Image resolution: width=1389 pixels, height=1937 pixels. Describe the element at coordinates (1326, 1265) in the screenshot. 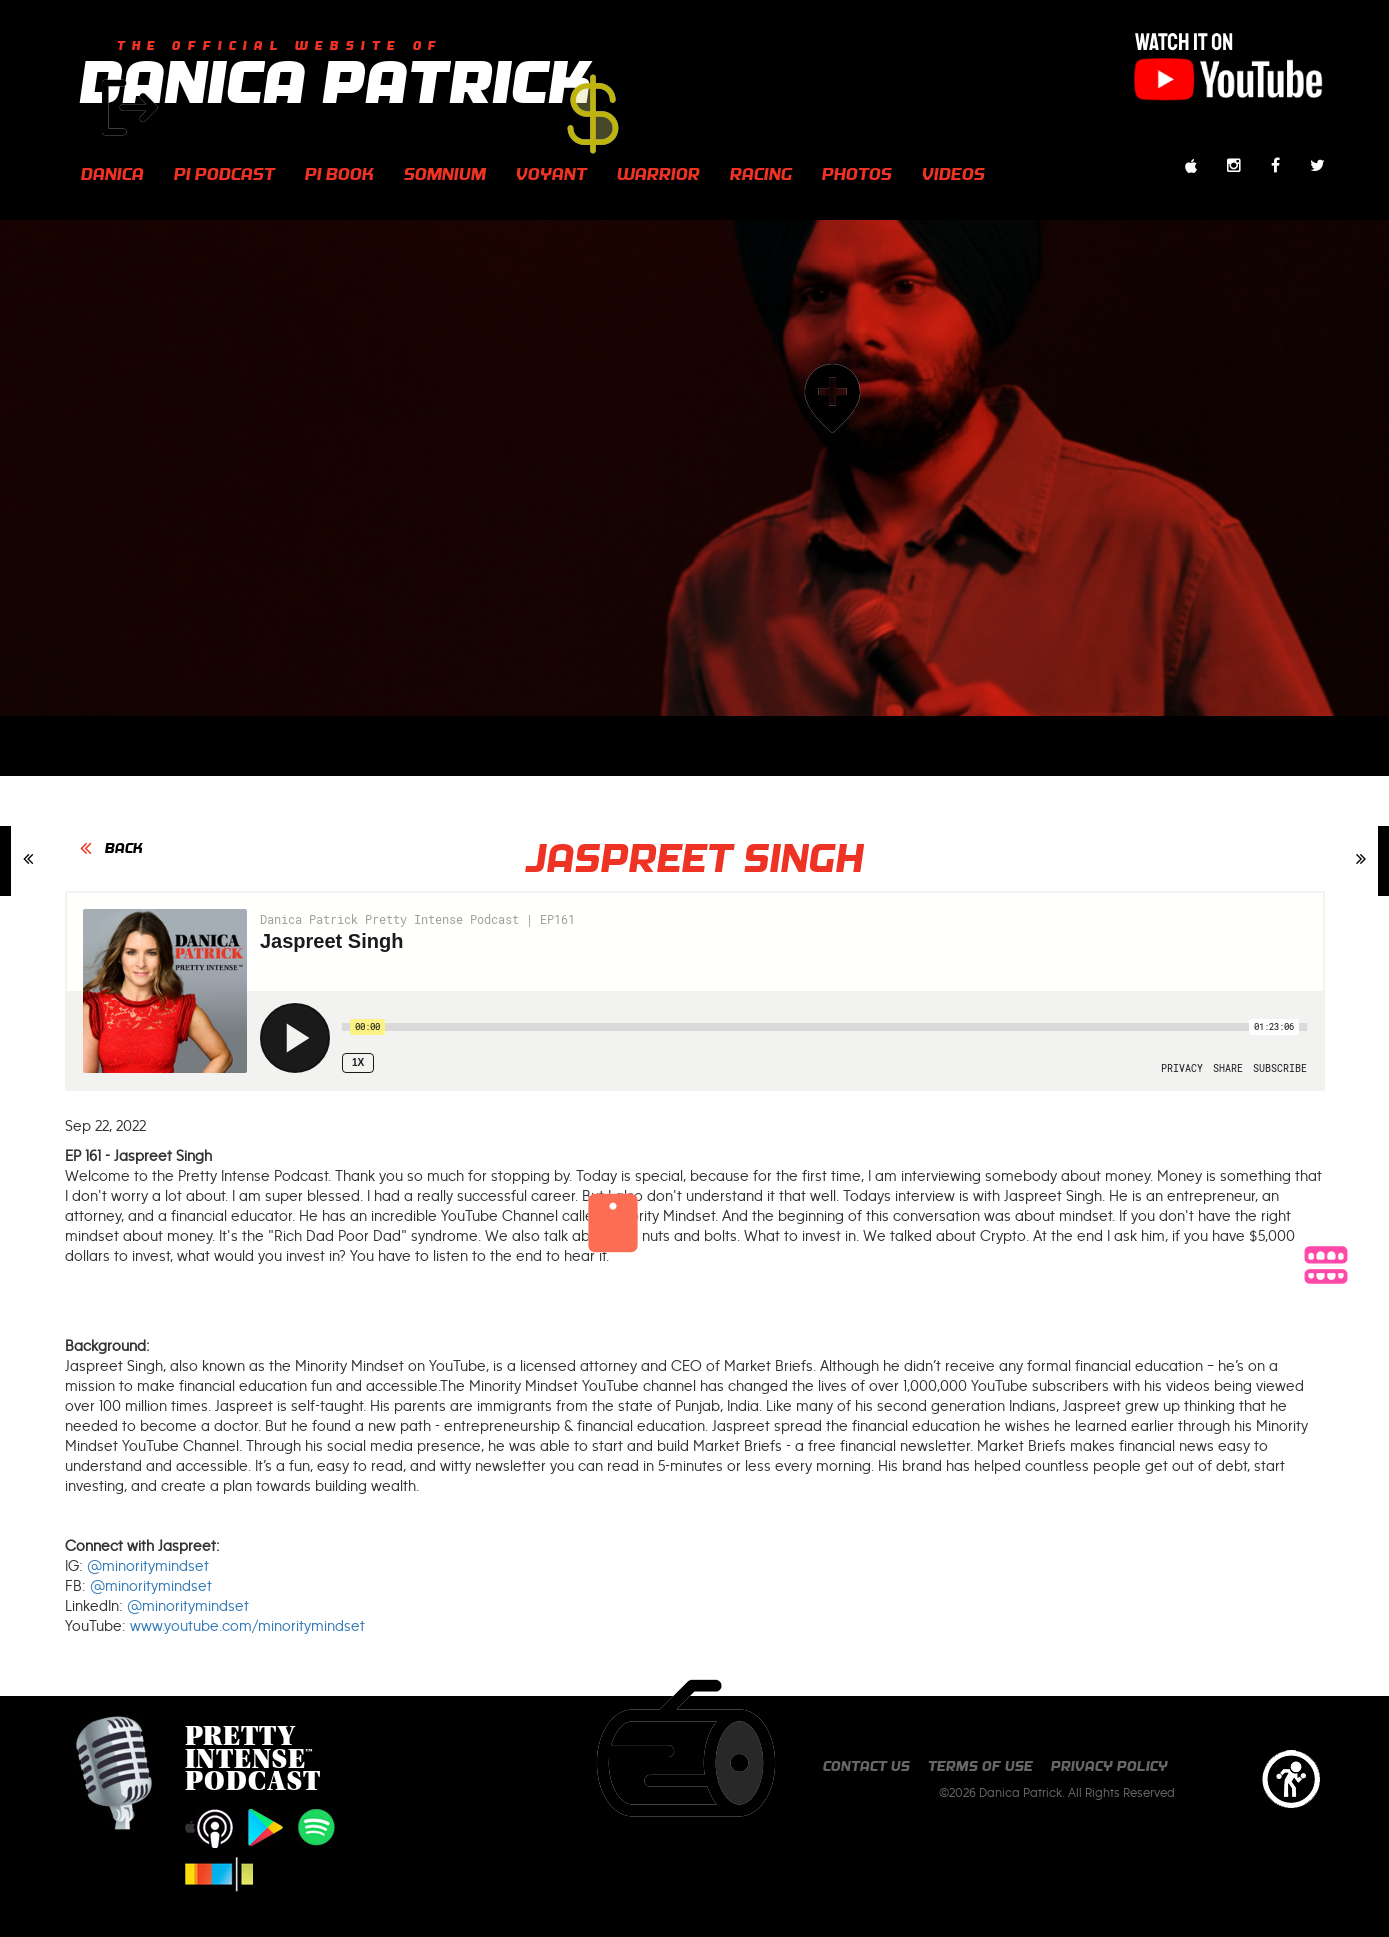

I see `access dental or oral health features` at that location.